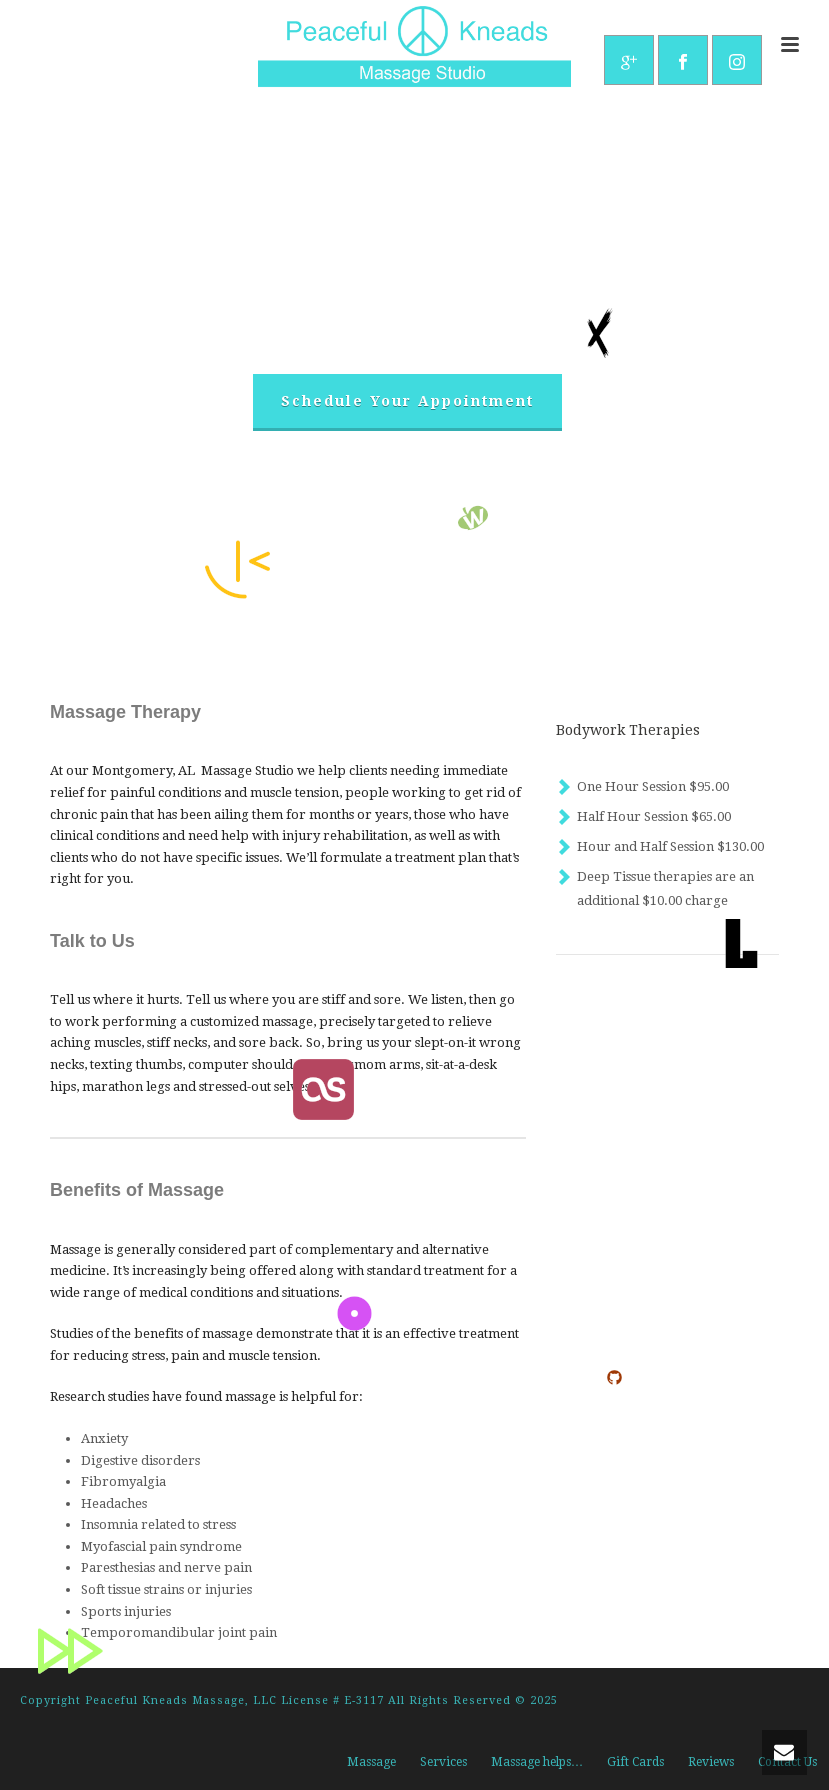 The width and height of the screenshot is (829, 1790). I want to click on open Last.fm profile or music scrobbling, so click(323, 1089).